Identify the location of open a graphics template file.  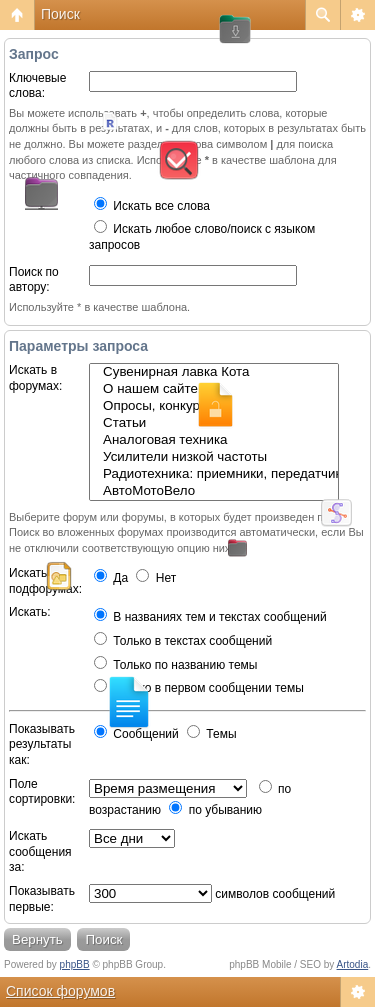
(59, 576).